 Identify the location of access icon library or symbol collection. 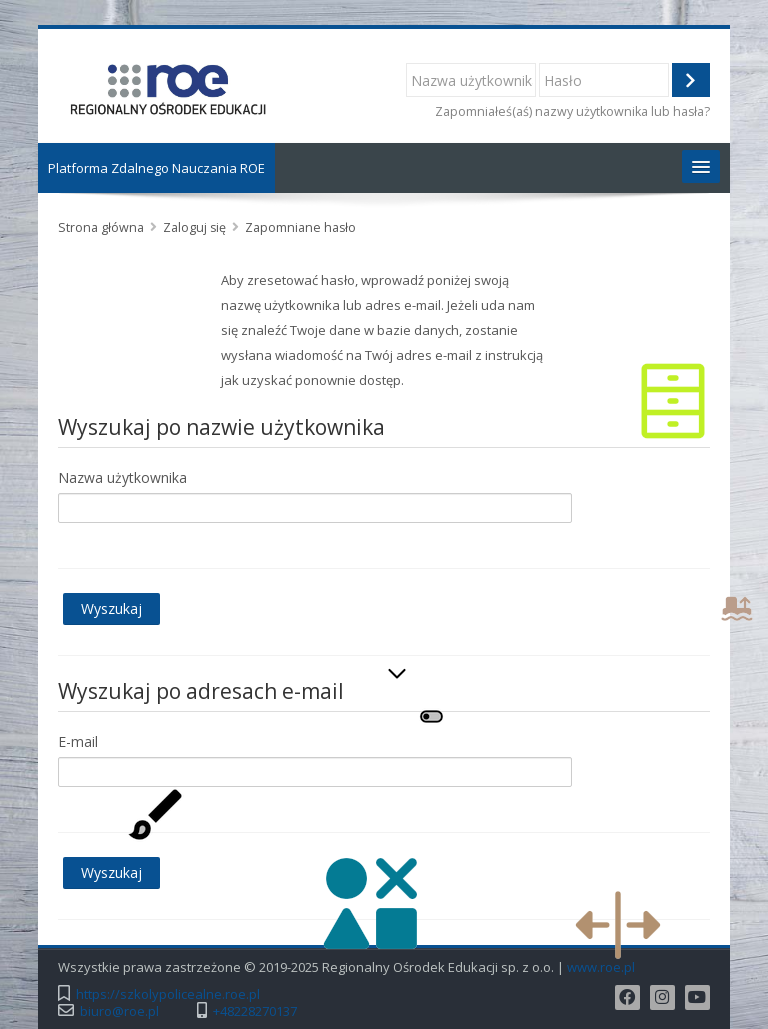
(371, 903).